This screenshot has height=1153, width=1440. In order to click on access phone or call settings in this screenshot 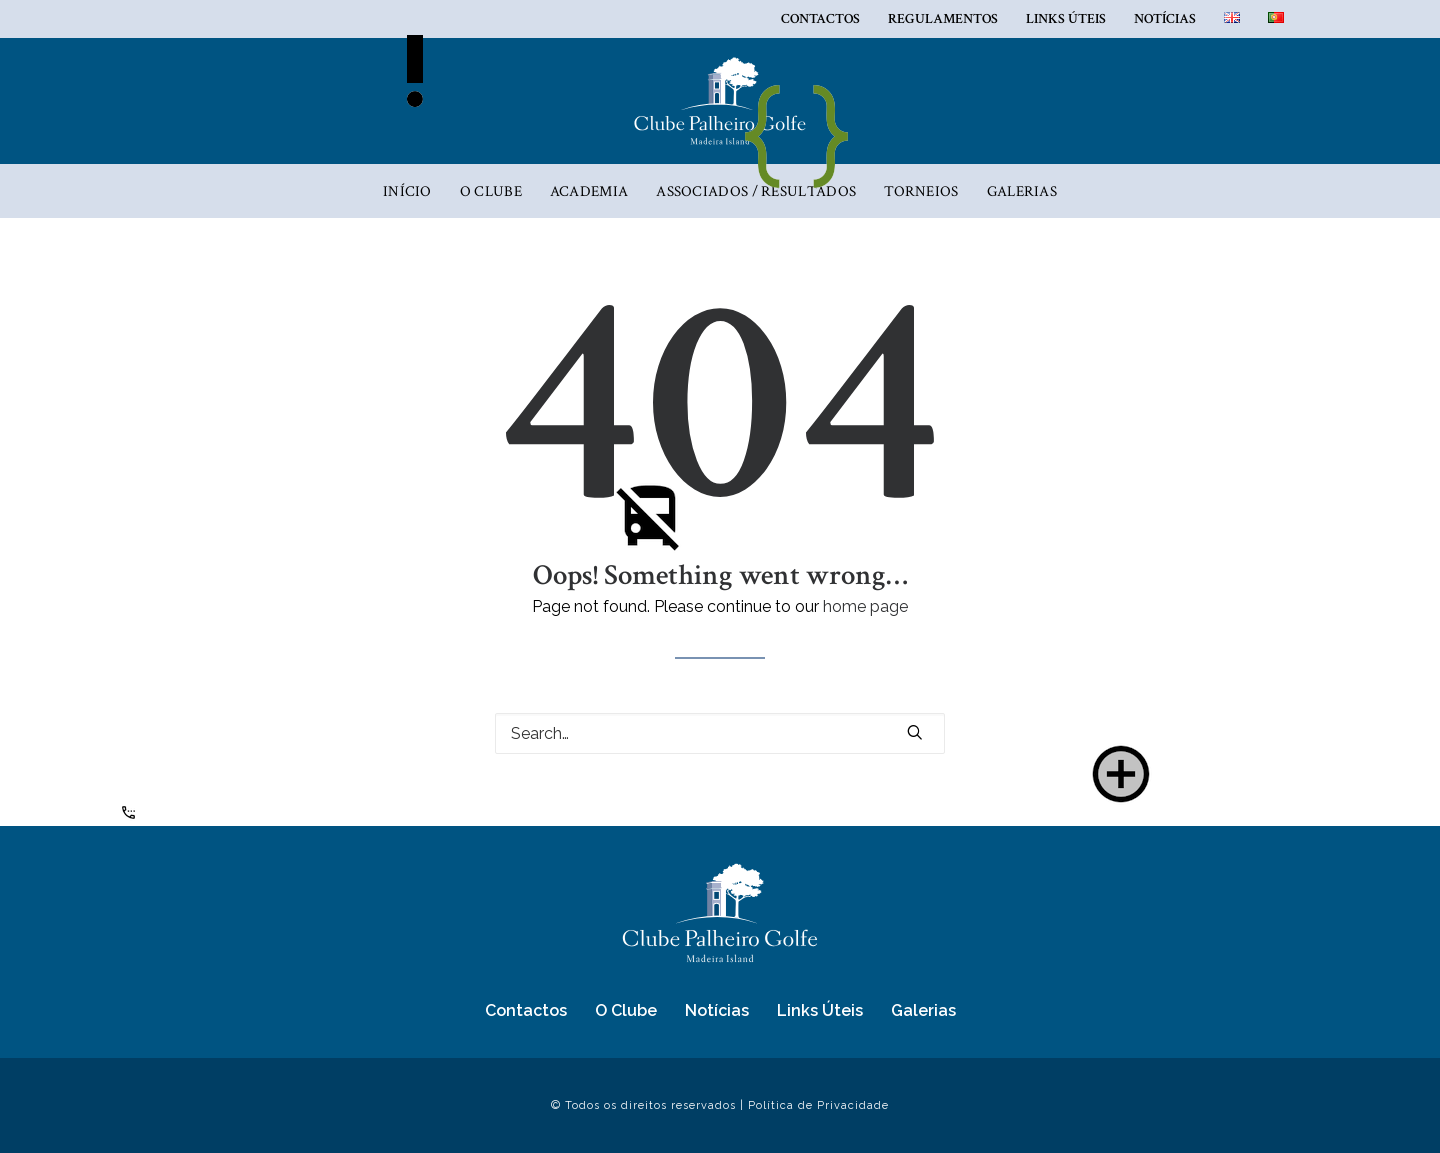, I will do `click(128, 812)`.